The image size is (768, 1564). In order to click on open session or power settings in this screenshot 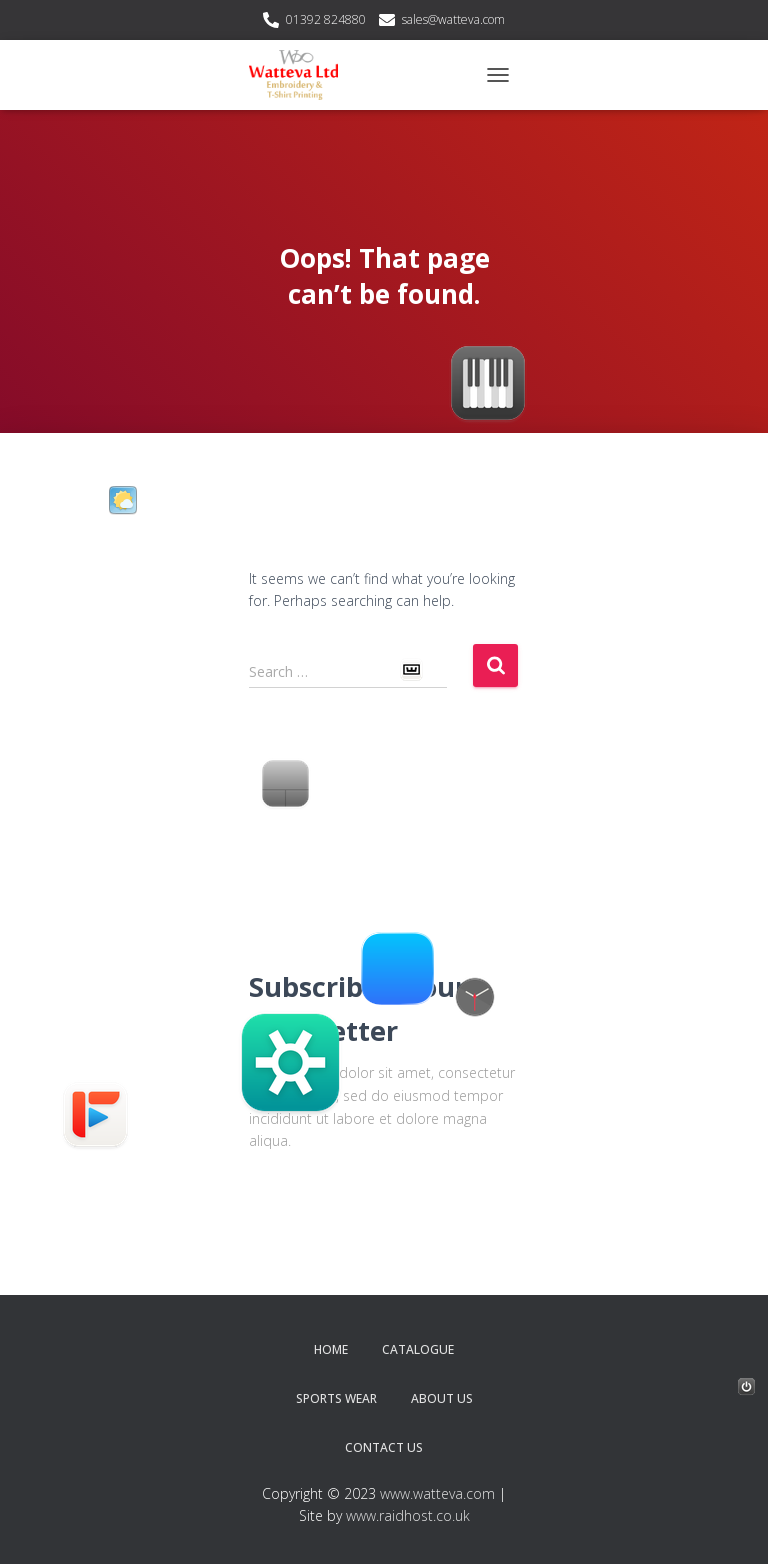, I will do `click(746, 1386)`.